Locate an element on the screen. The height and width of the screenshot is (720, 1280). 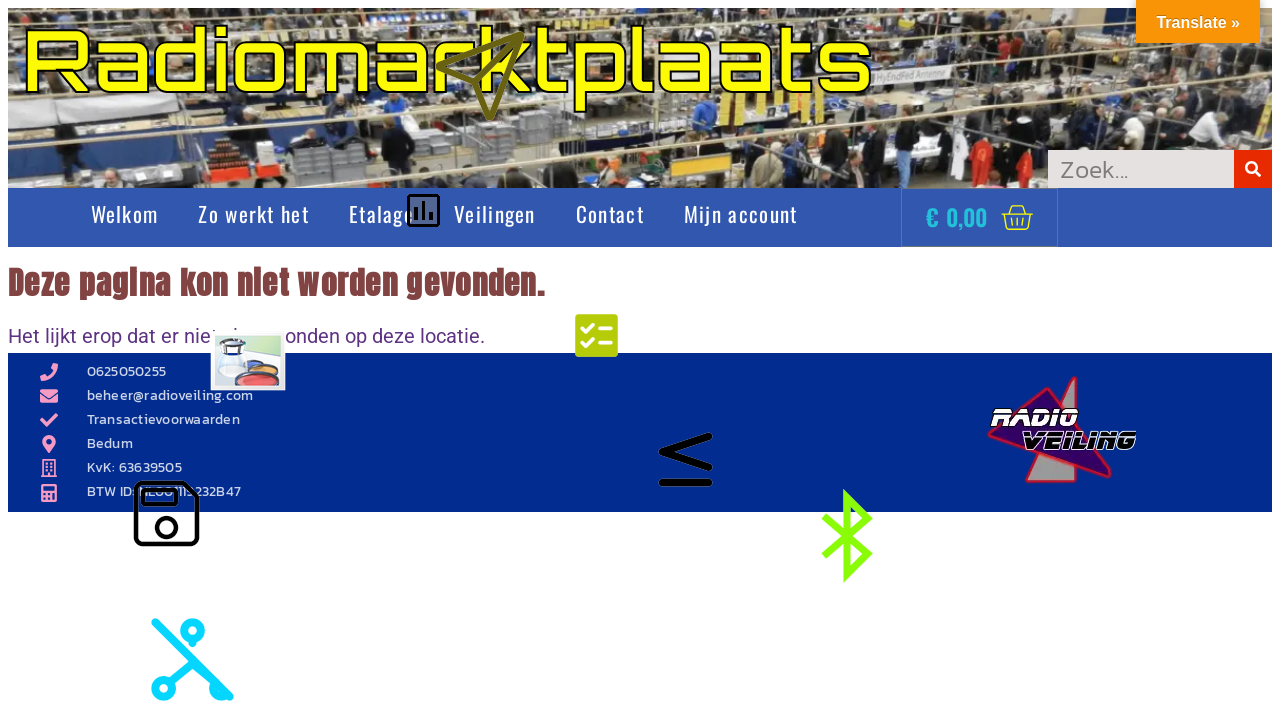
save current file or document is located at coordinates (166, 513).